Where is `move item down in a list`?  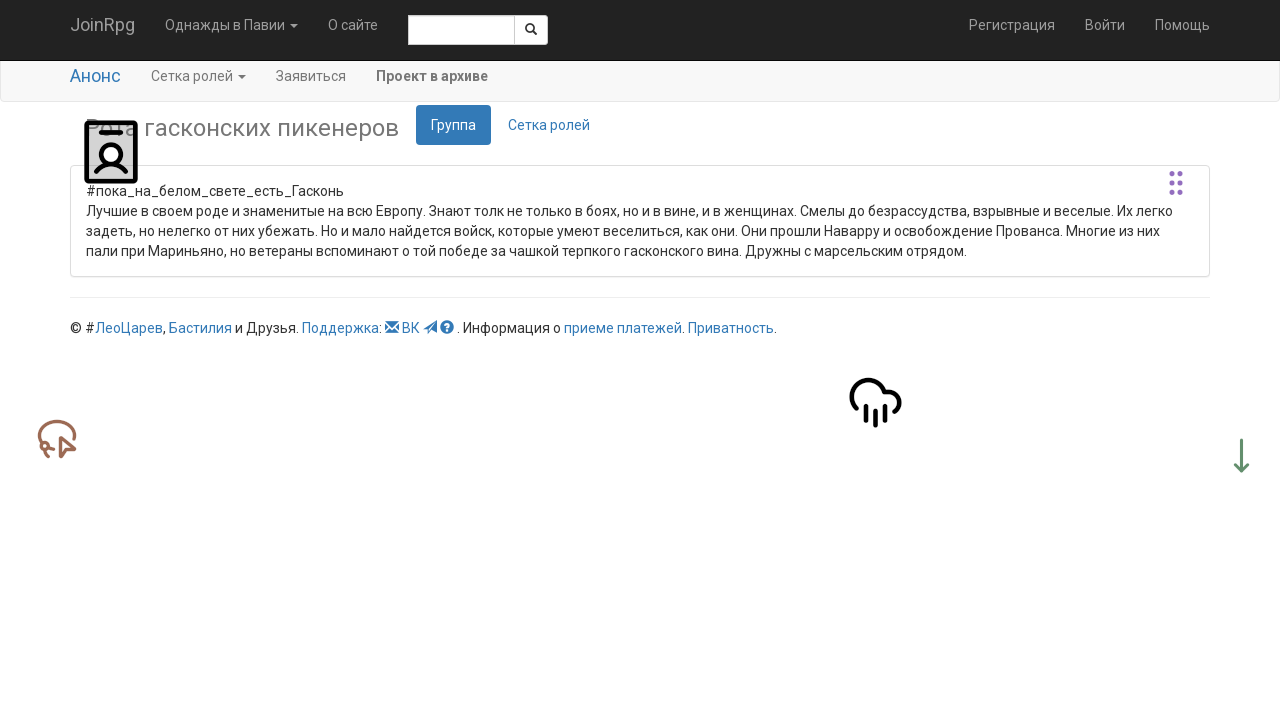
move item down in a list is located at coordinates (1241, 455).